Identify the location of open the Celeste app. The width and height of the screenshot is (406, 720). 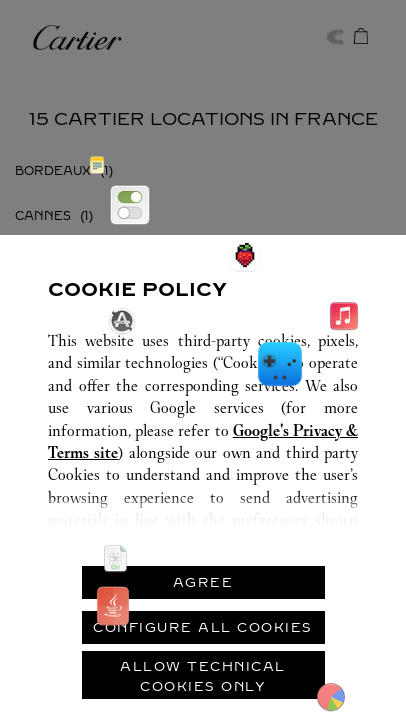
(245, 256).